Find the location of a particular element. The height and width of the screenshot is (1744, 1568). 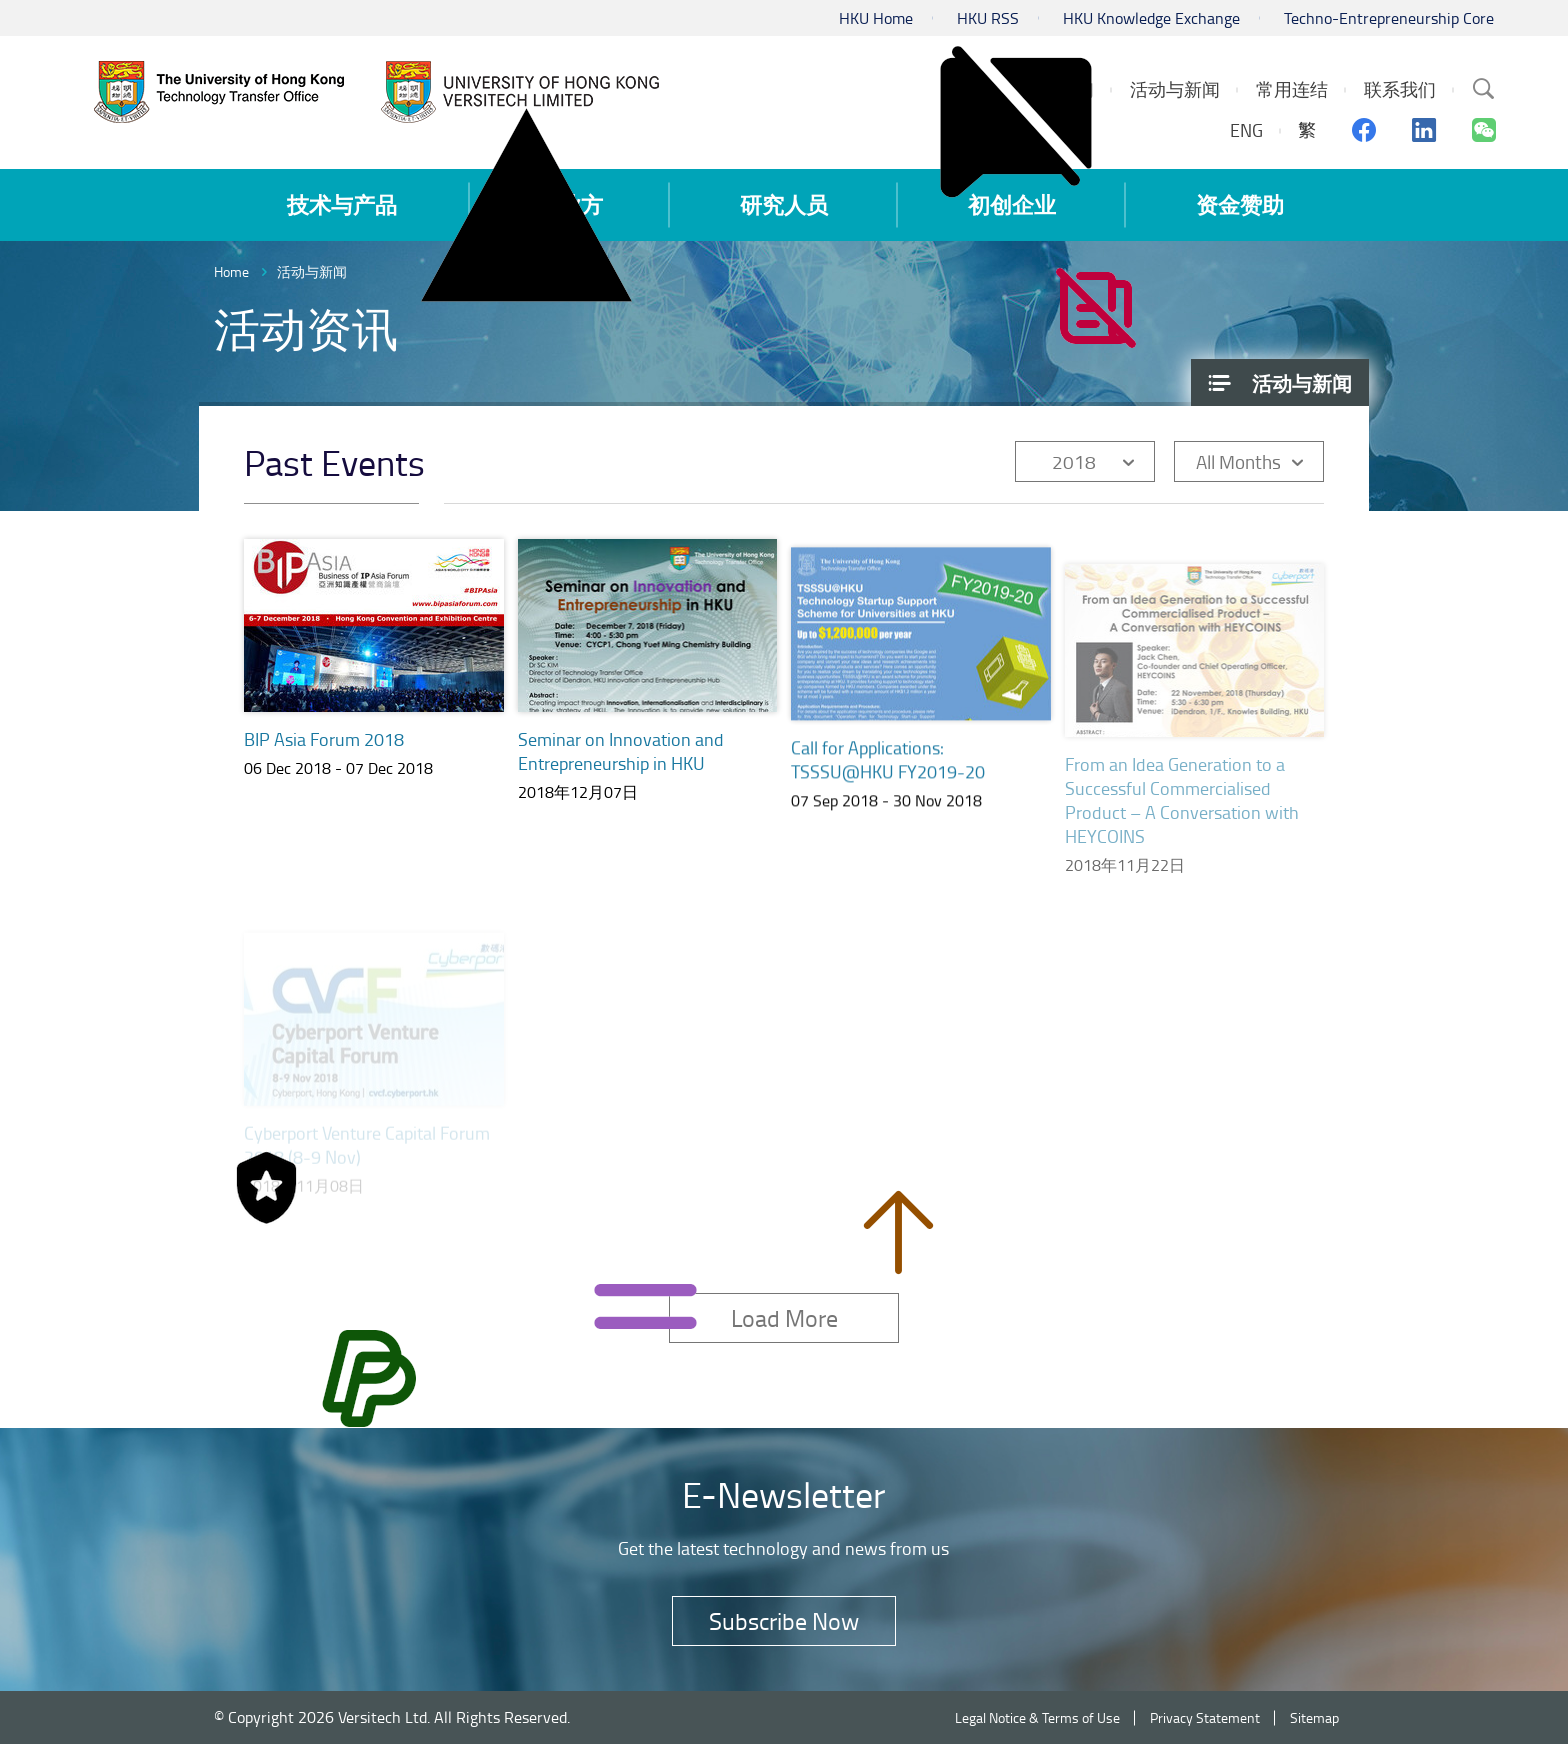

indicates a warning or alert status is located at coordinates (526, 208).